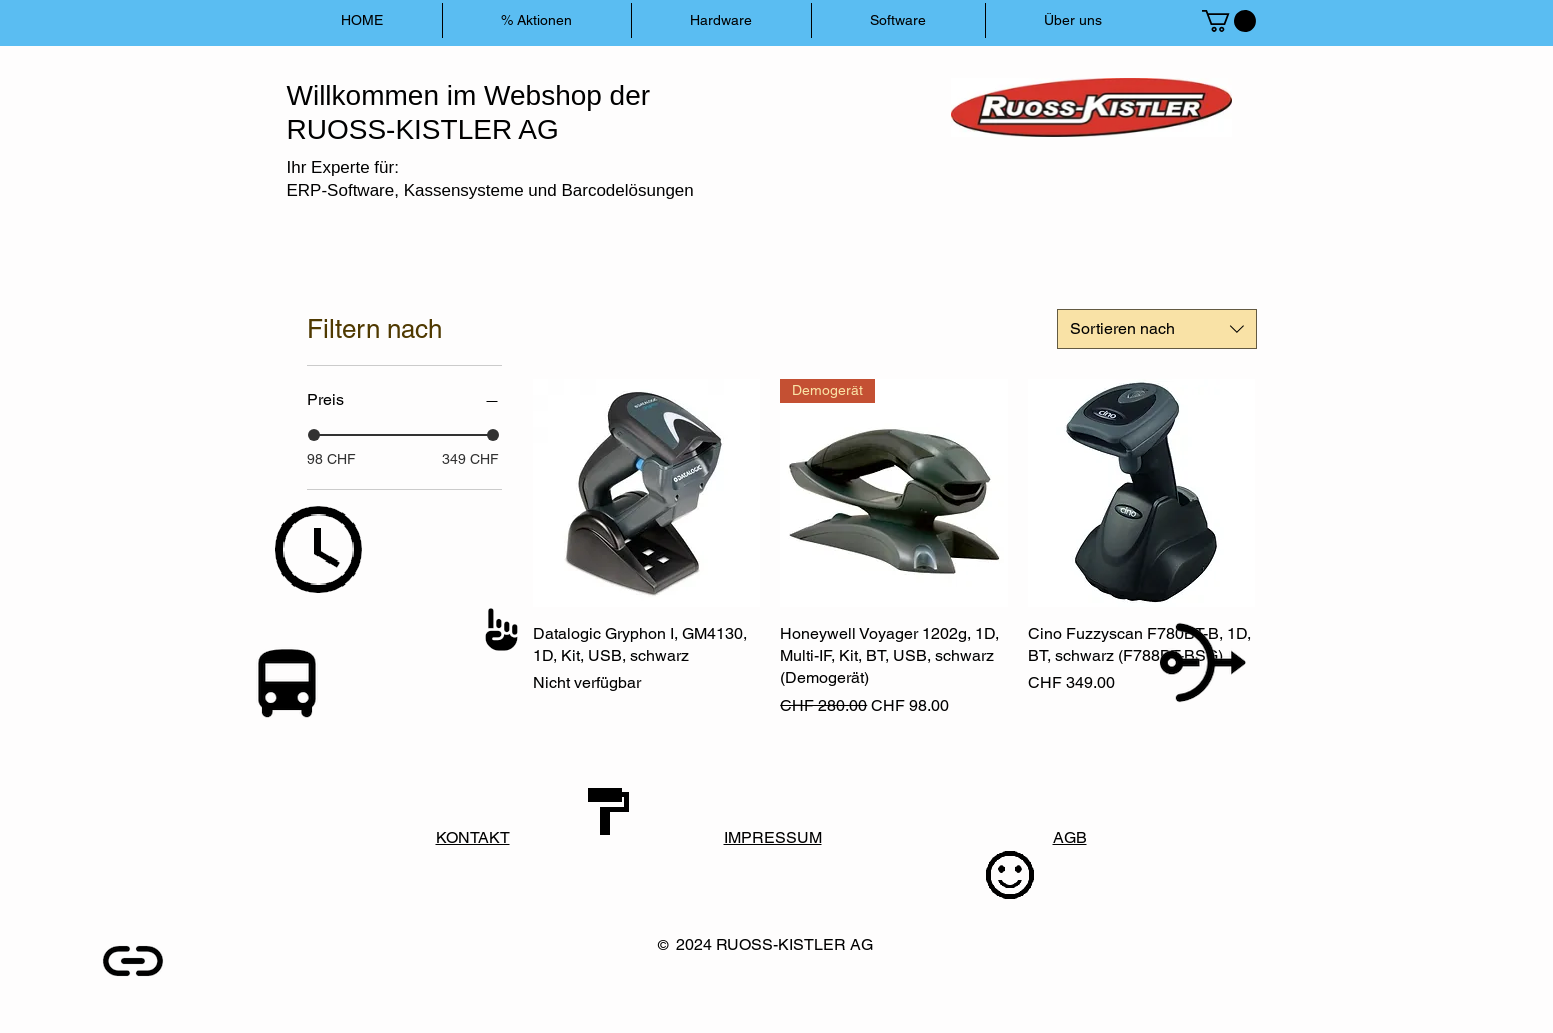 The image size is (1553, 1033). I want to click on rate your experience with a positive reaction, so click(1010, 875).